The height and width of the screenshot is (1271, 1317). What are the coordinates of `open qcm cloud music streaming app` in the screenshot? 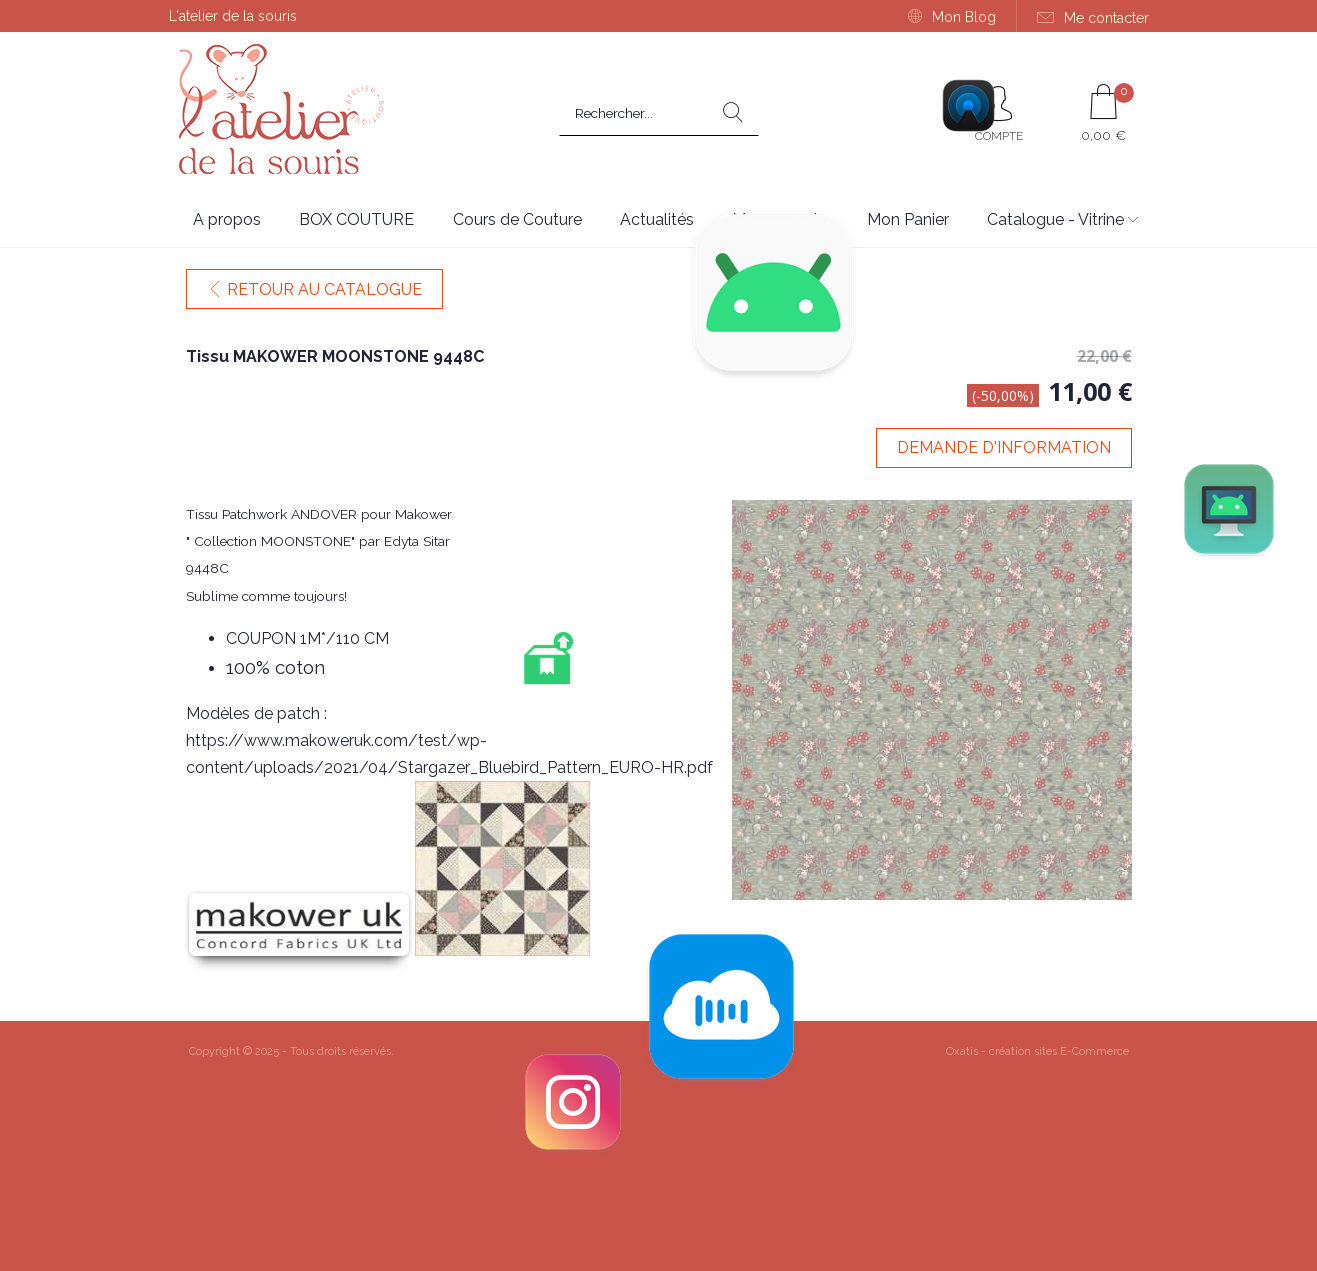 It's located at (721, 1006).